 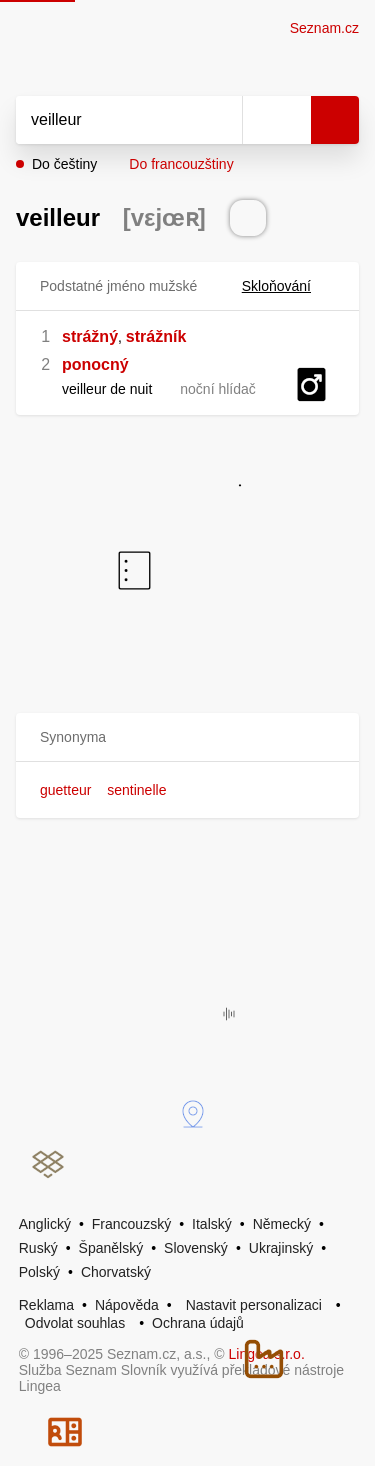 I want to click on no wifi connection available, so click(x=240, y=477).